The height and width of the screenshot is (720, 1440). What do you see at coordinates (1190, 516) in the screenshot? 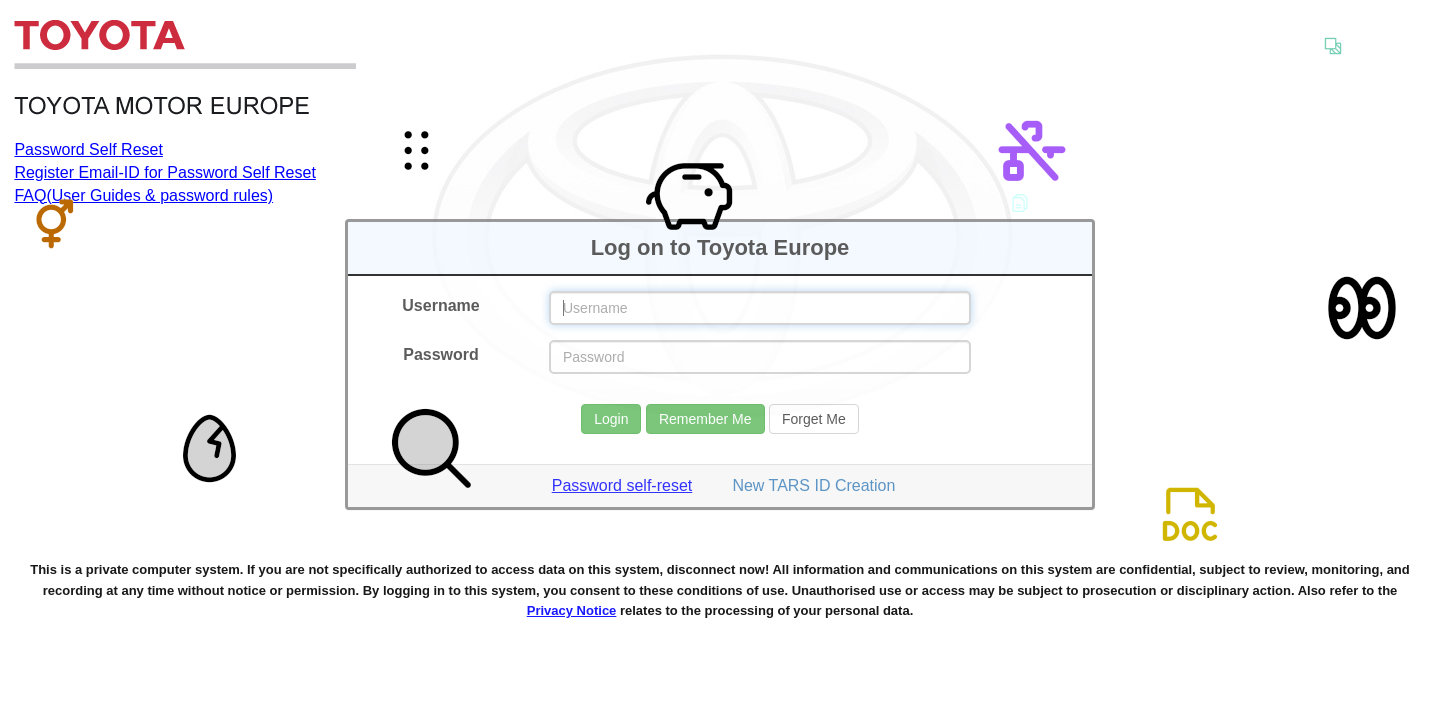
I see `open a document file` at bounding box center [1190, 516].